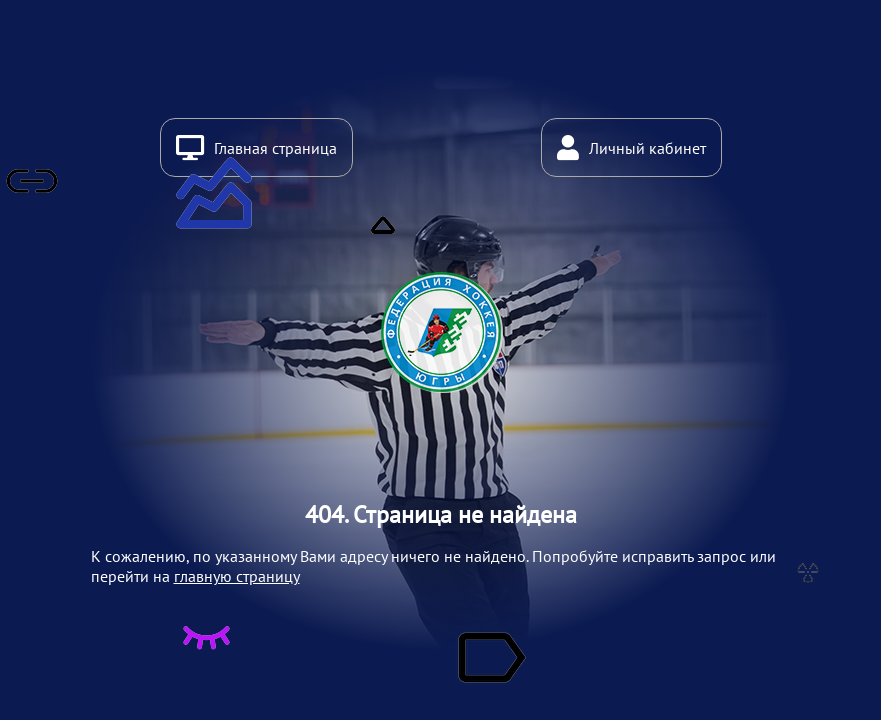  Describe the element at coordinates (214, 195) in the screenshot. I see `view area chart with trend line overlay` at that location.